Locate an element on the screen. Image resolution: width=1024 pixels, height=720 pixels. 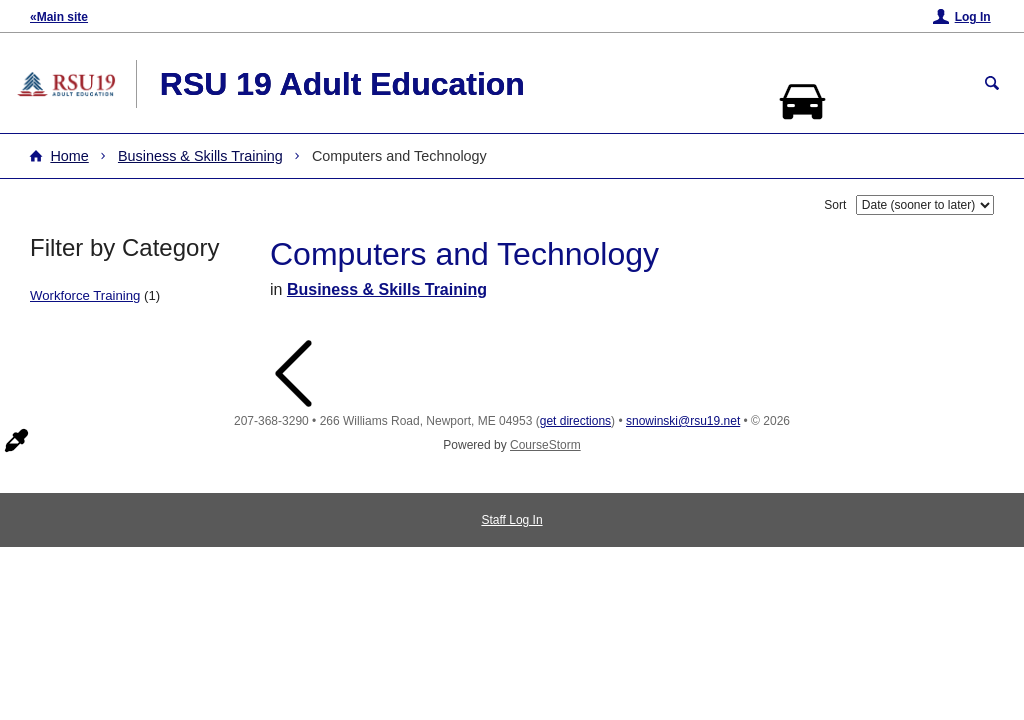
go back to the previous screen is located at coordinates (296, 373).